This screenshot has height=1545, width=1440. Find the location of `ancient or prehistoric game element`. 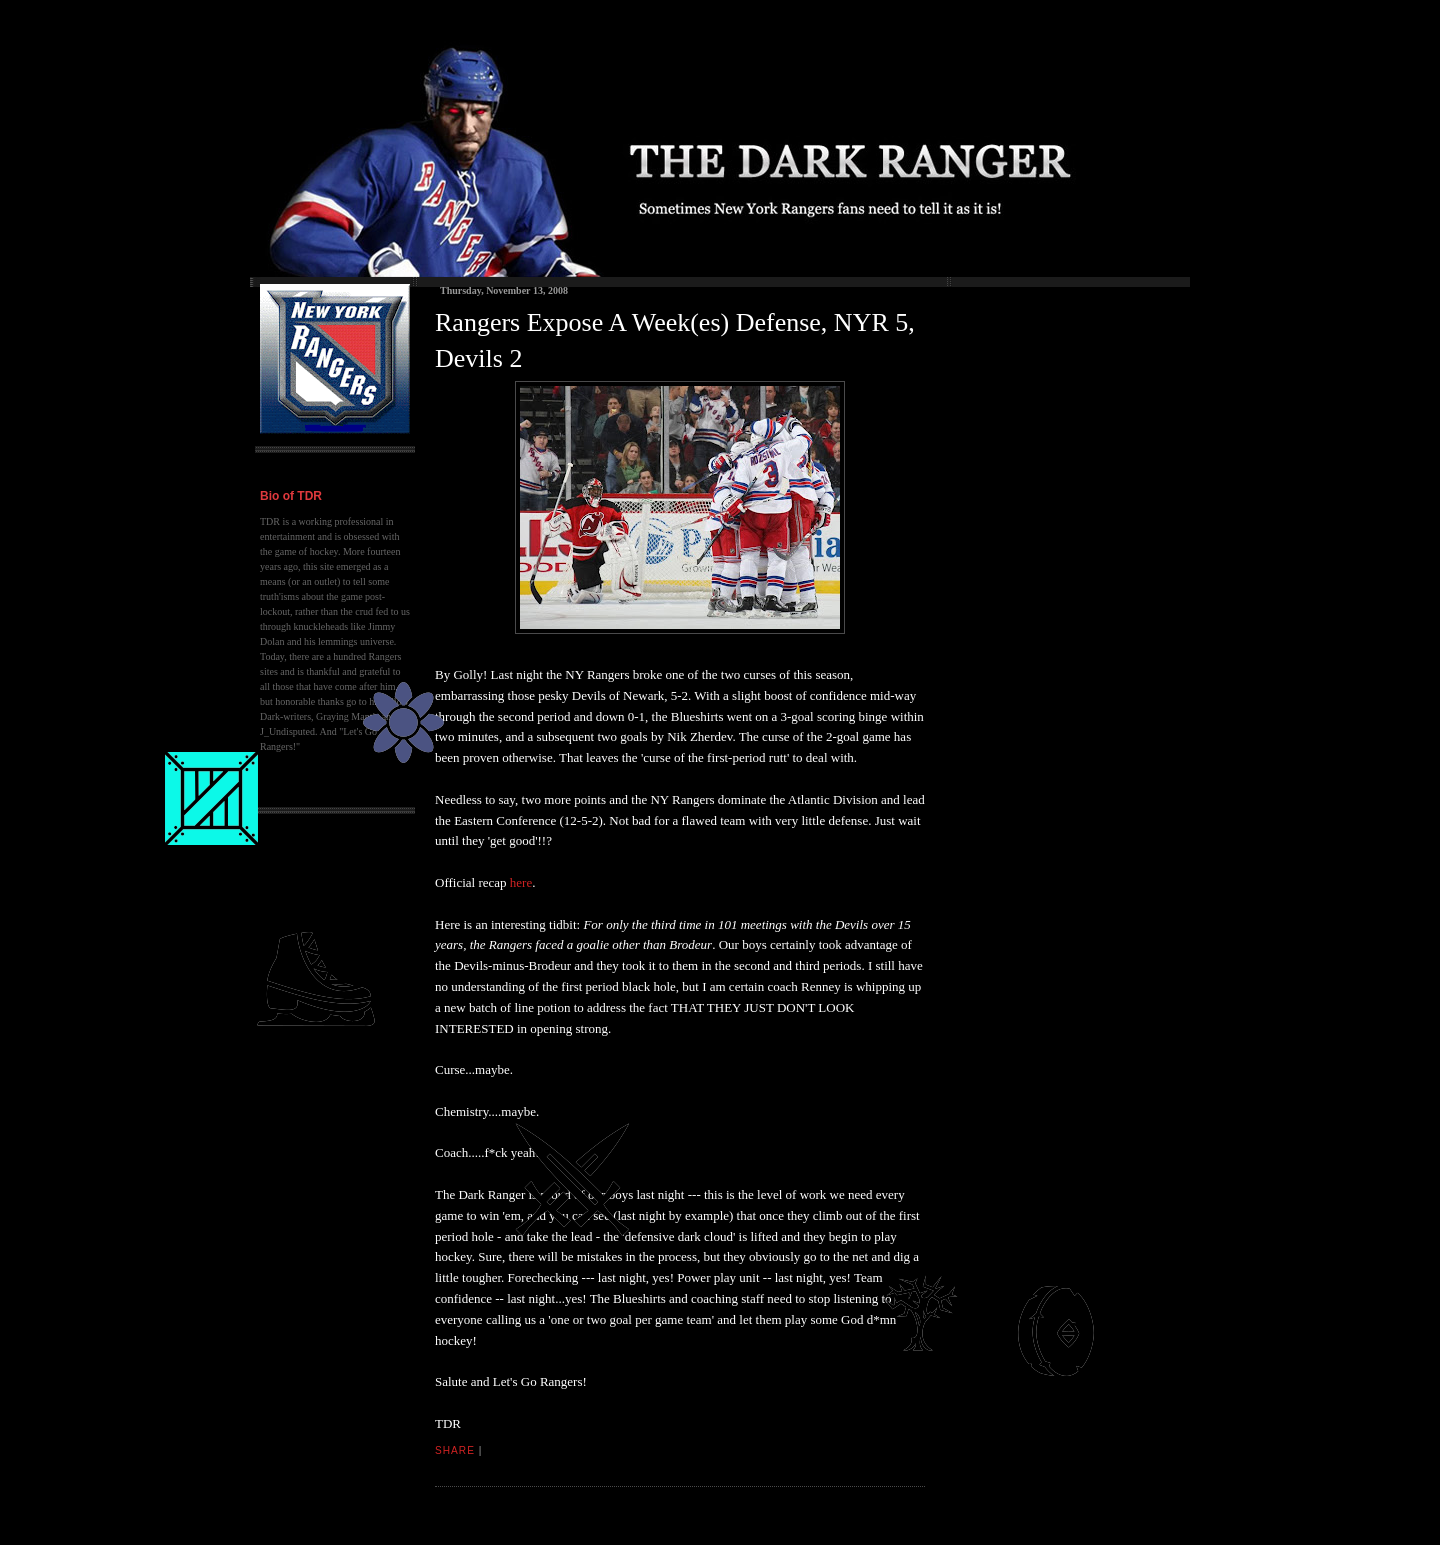

ancient or prehistoric game element is located at coordinates (1056, 1331).